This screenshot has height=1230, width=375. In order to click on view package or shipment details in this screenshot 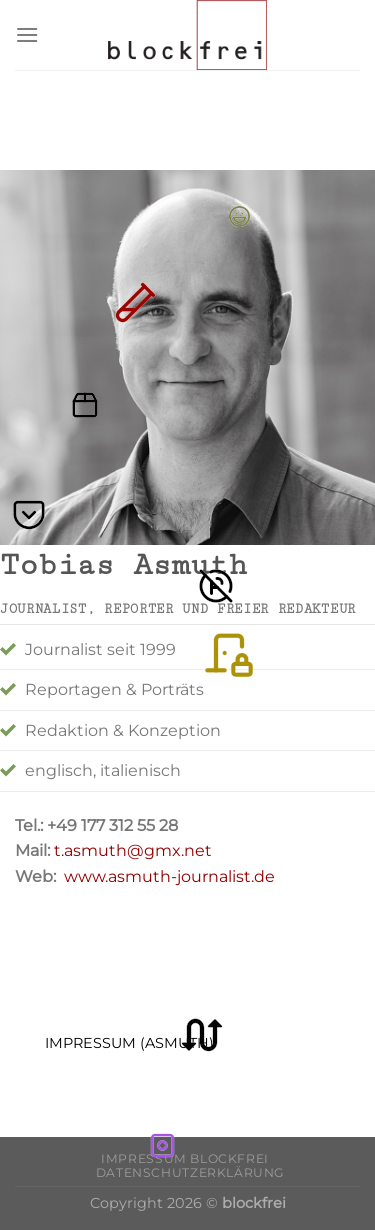, I will do `click(85, 405)`.